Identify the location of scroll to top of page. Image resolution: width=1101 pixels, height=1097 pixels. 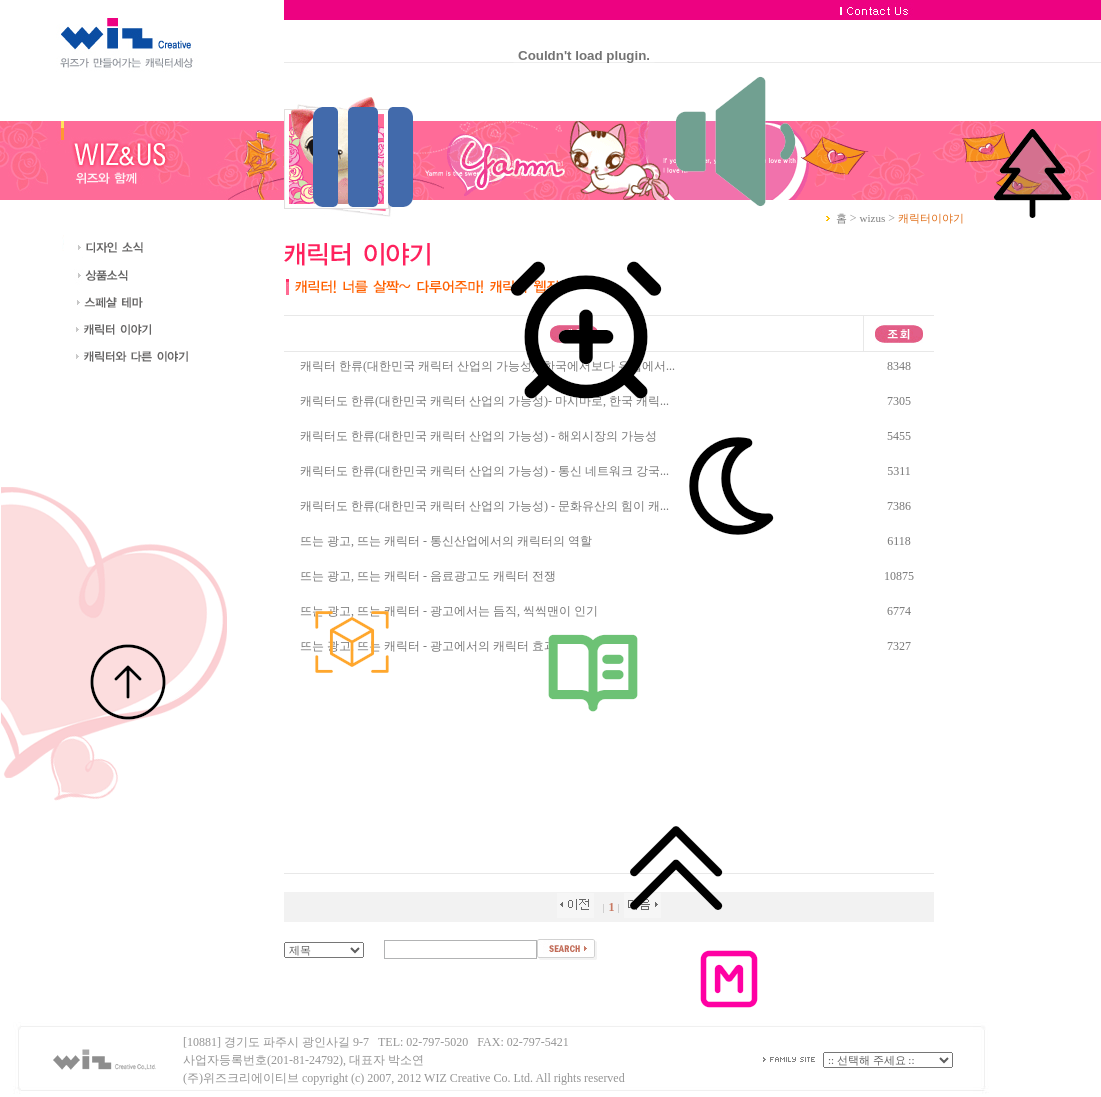
(676, 868).